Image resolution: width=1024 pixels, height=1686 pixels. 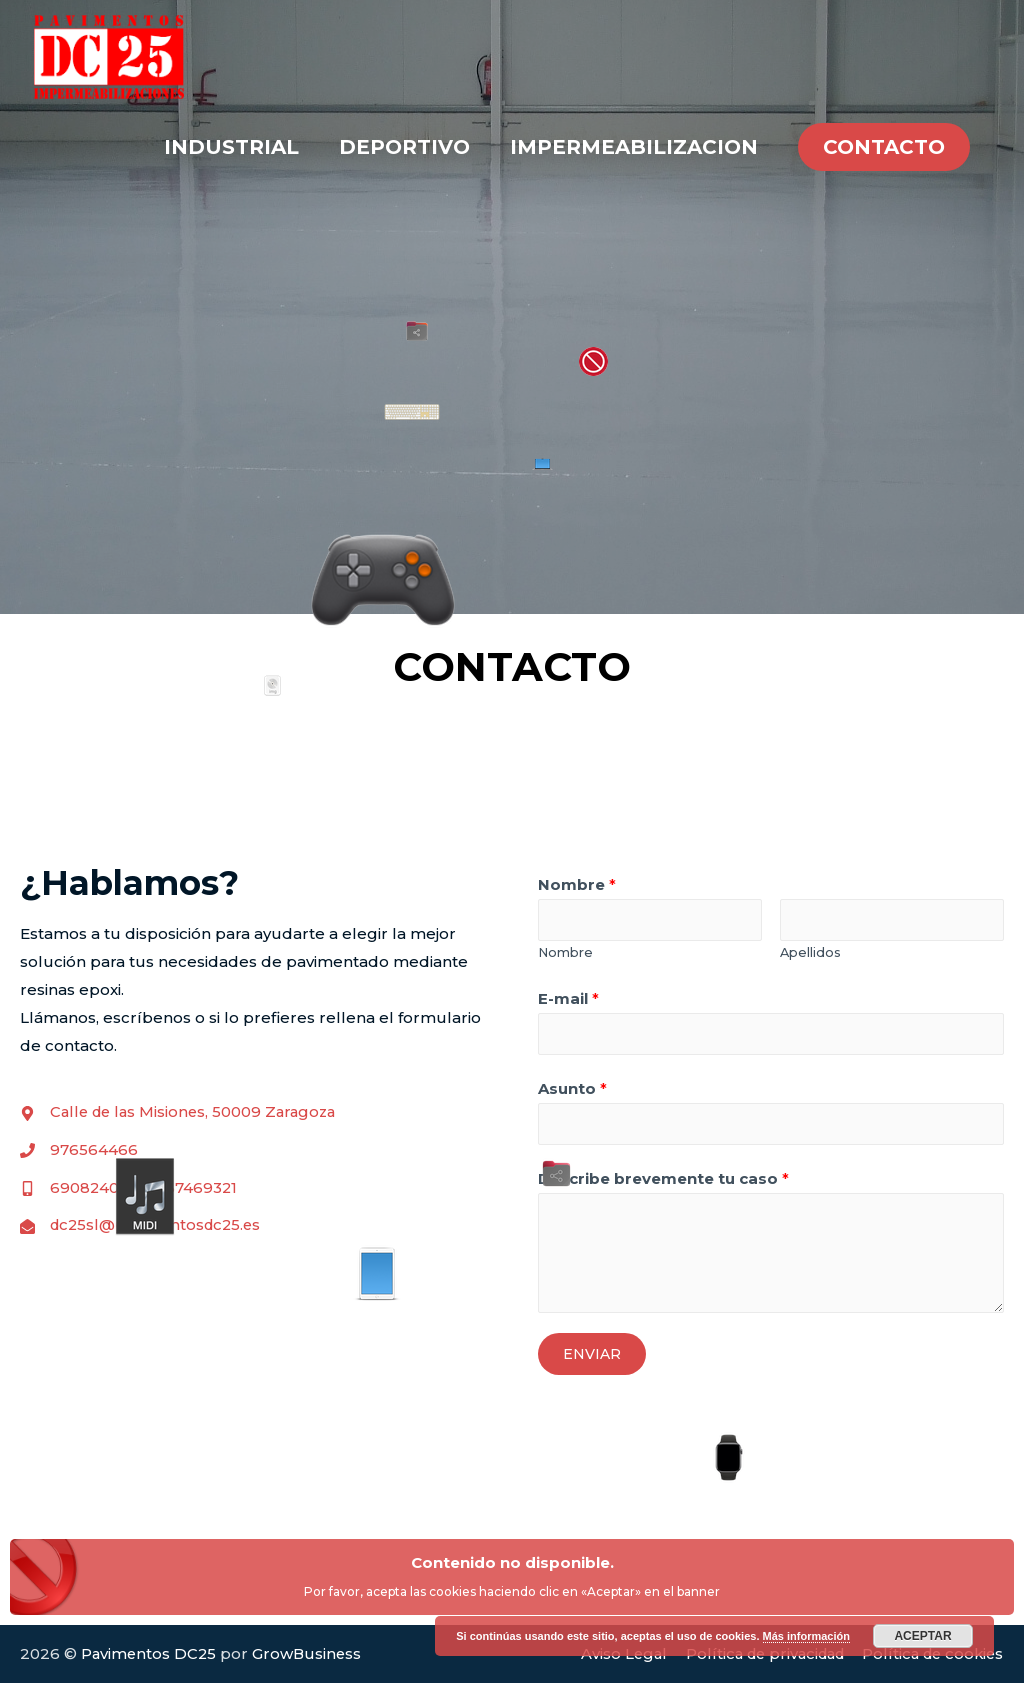 I want to click on apple watch se 2 device icon, so click(x=728, y=1457).